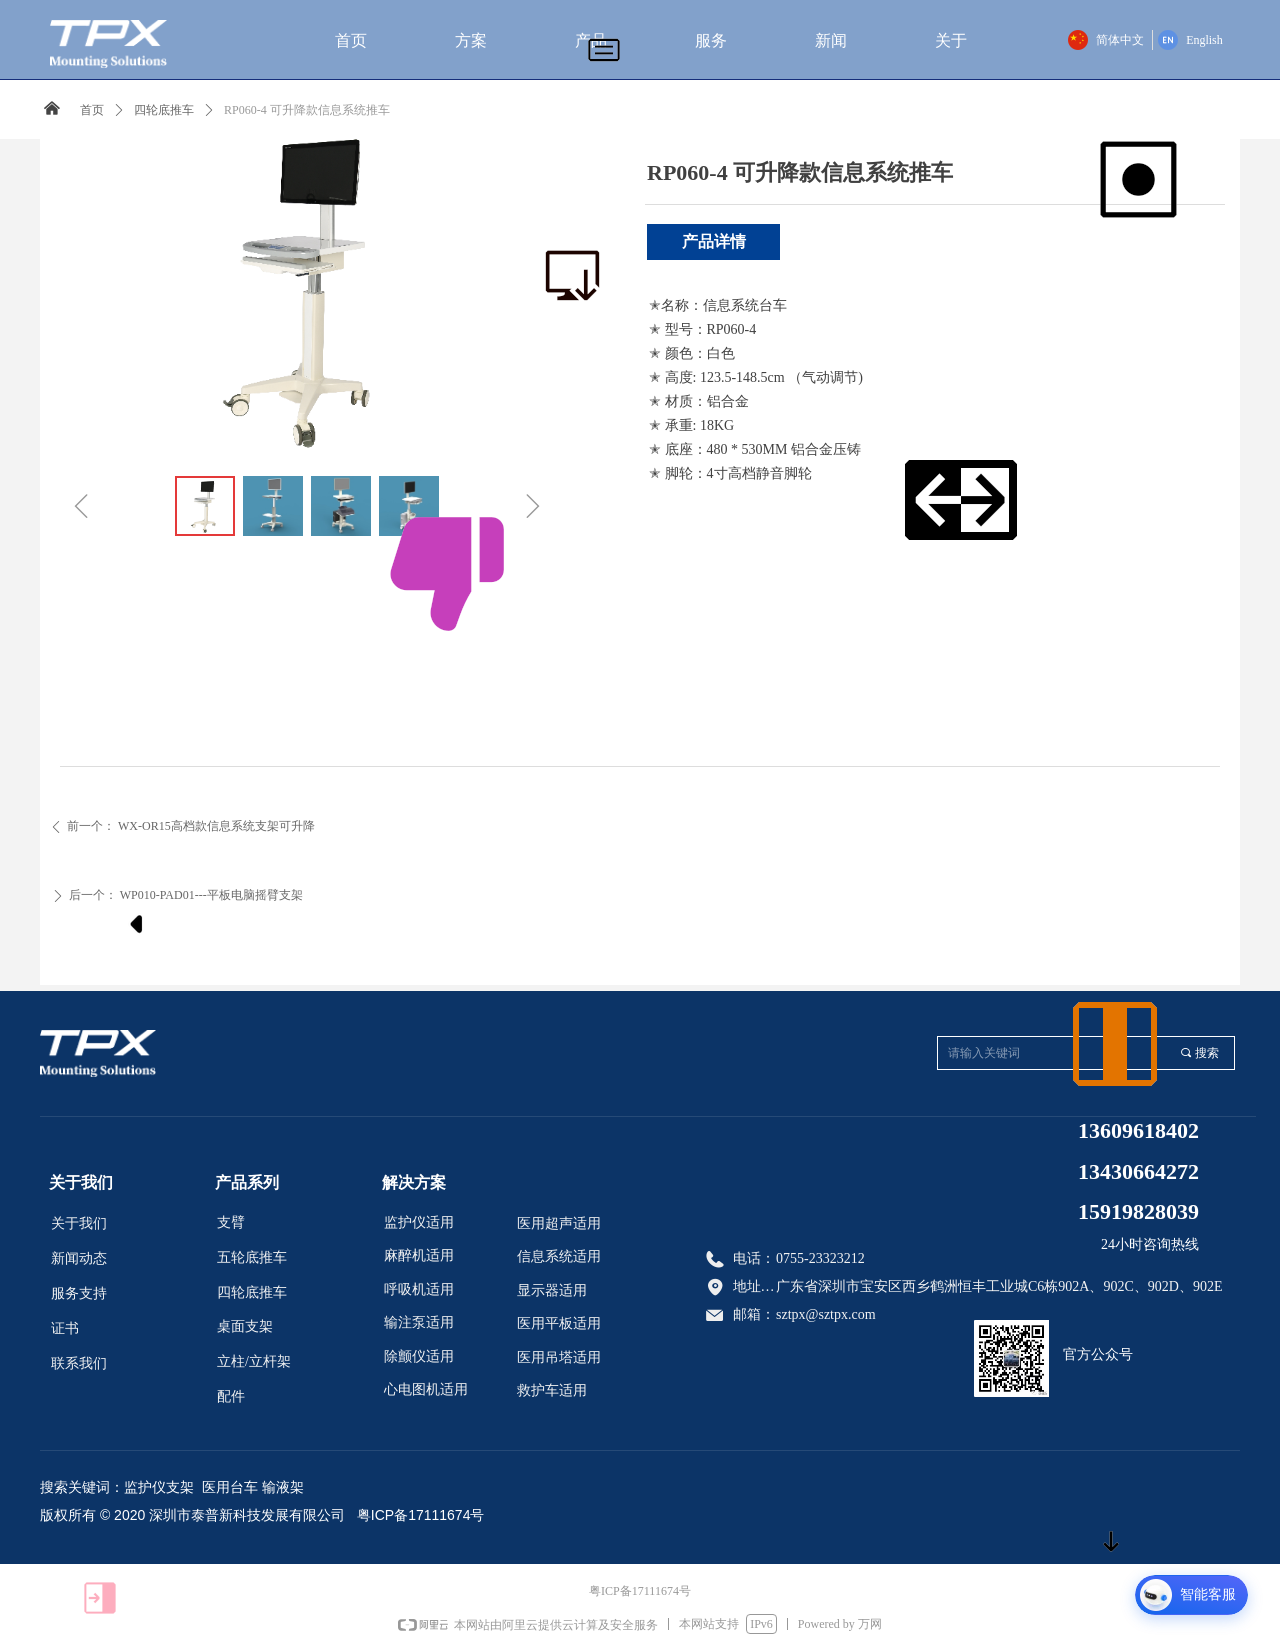  I want to click on indicates a file has been modified, so click(1138, 179).